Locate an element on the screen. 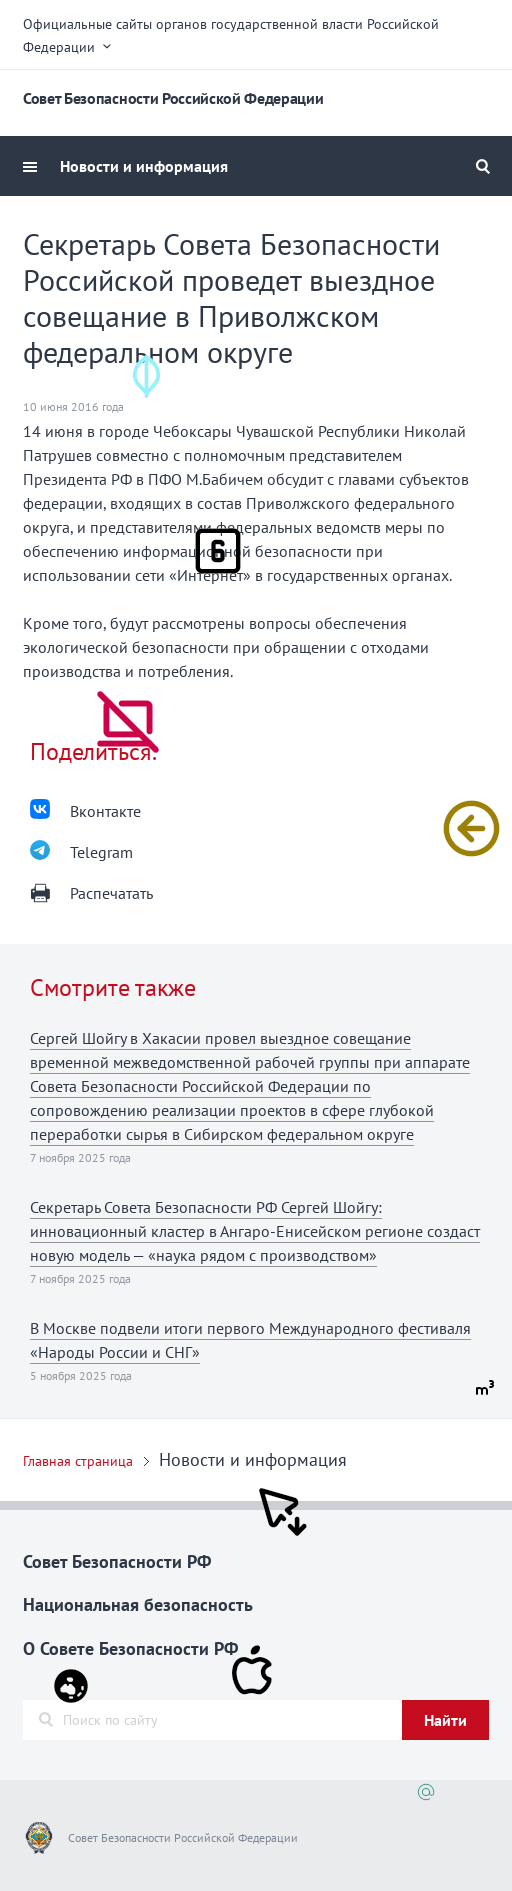 The width and height of the screenshot is (512, 1891). laptop device is offline or disconnected is located at coordinates (128, 722).